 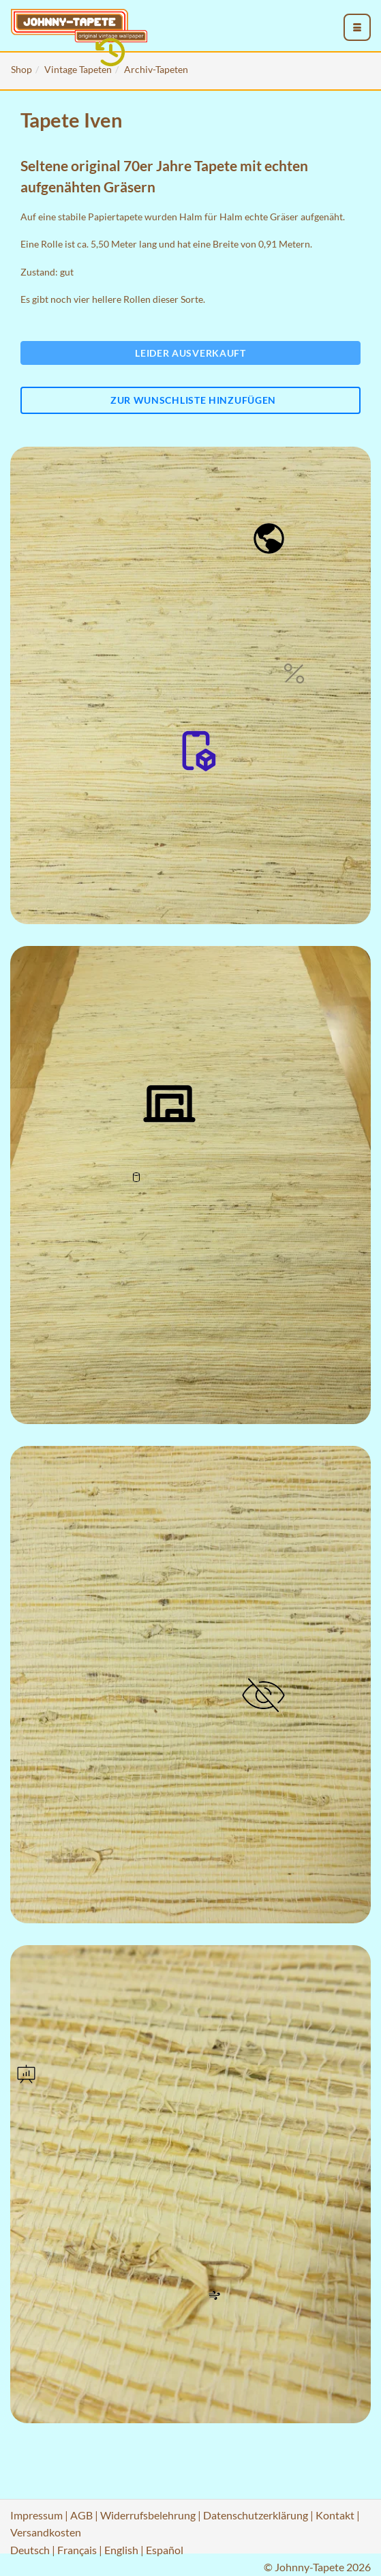 I want to click on hide password or sensitive content, so click(x=263, y=1695).